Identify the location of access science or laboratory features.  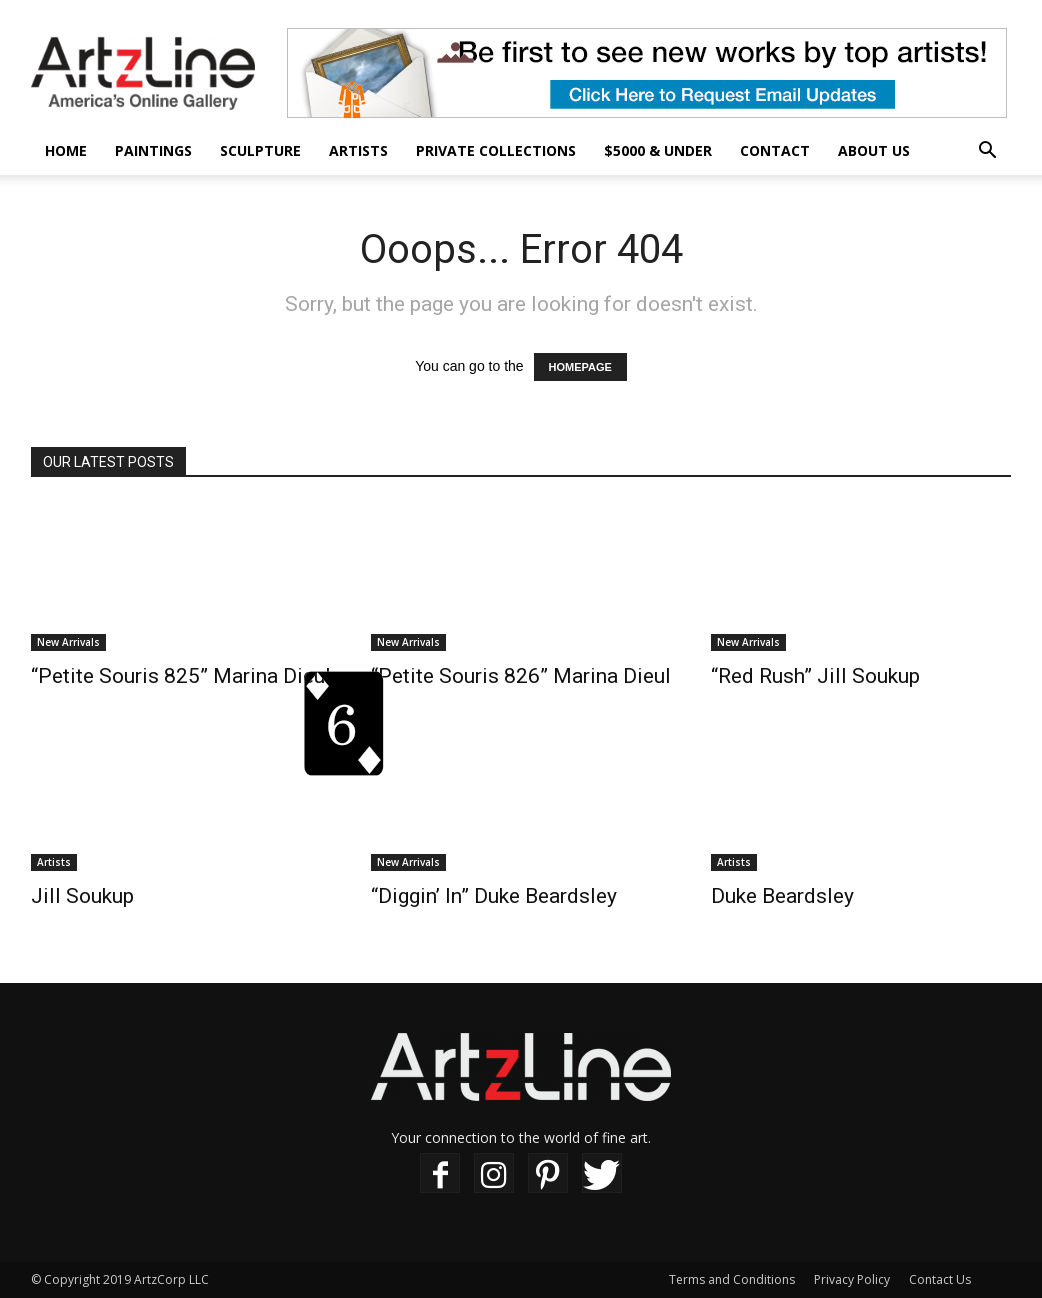
(352, 100).